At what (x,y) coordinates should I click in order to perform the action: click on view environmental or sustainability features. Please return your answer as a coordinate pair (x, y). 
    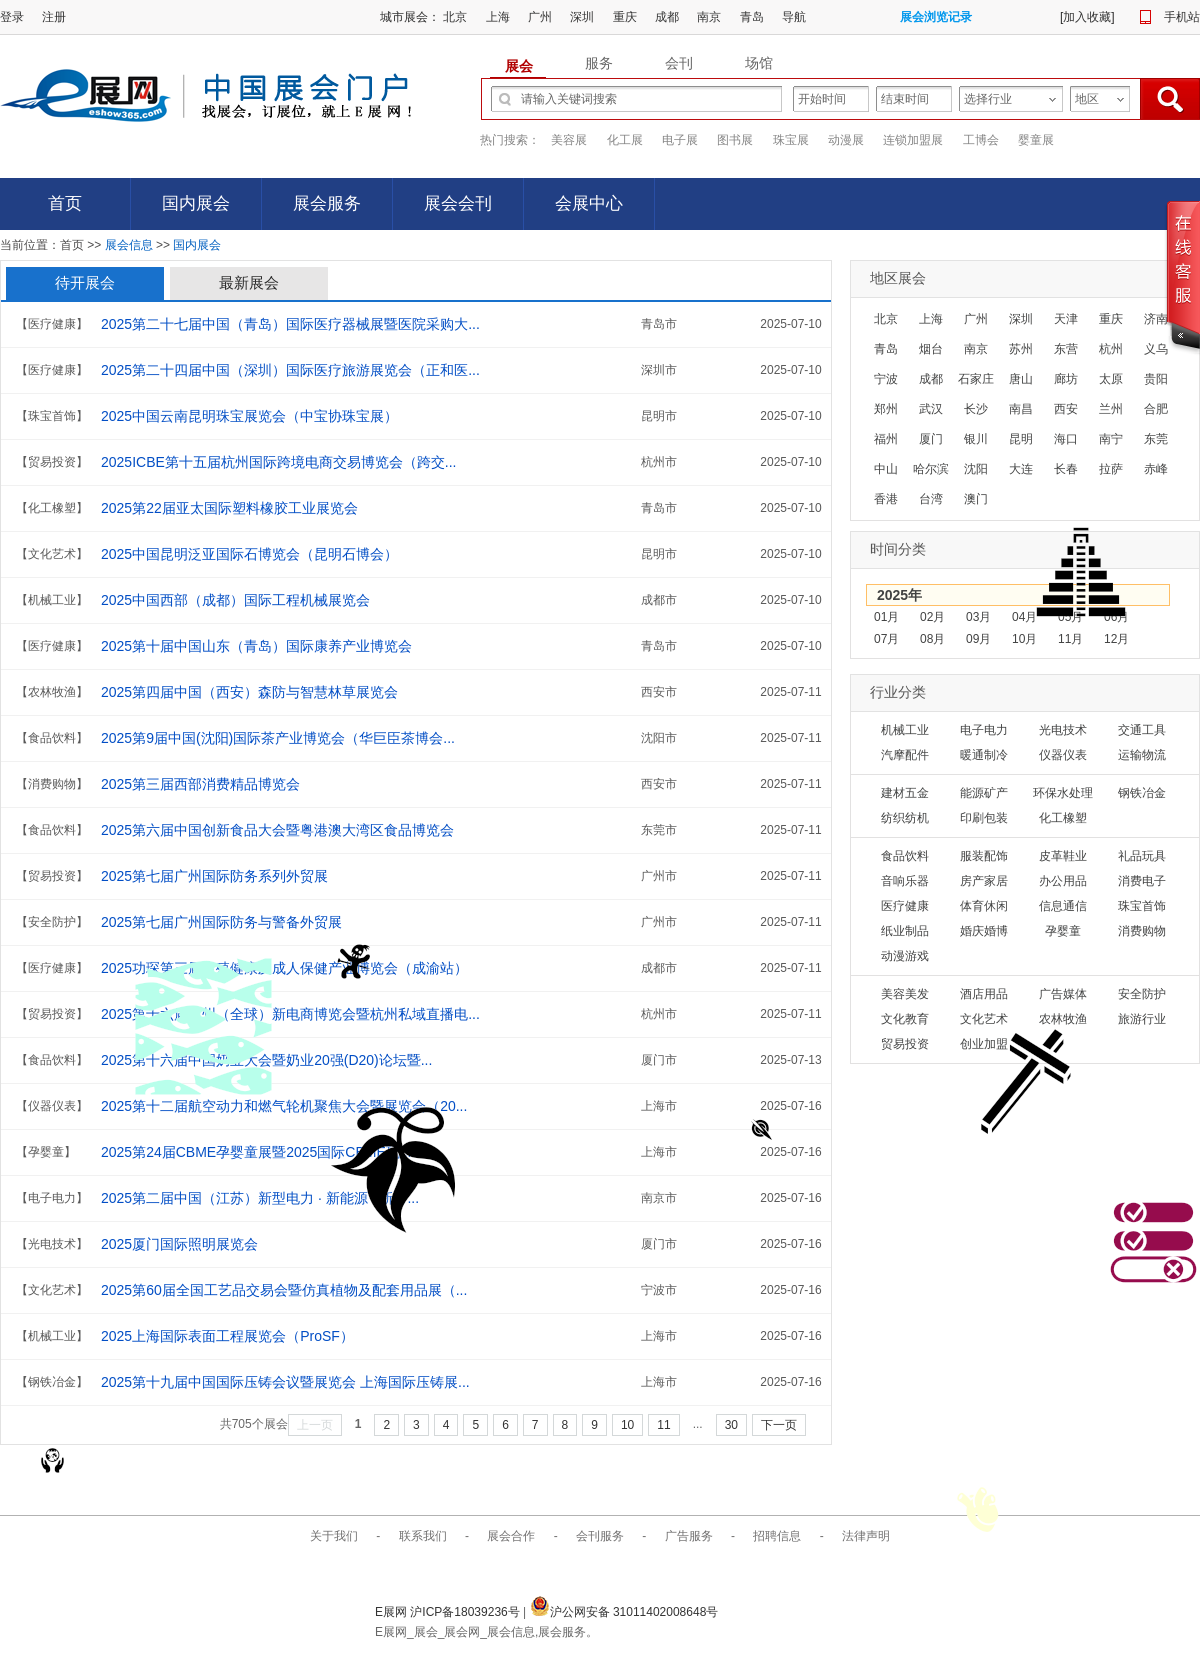
    Looking at the image, I should click on (52, 1460).